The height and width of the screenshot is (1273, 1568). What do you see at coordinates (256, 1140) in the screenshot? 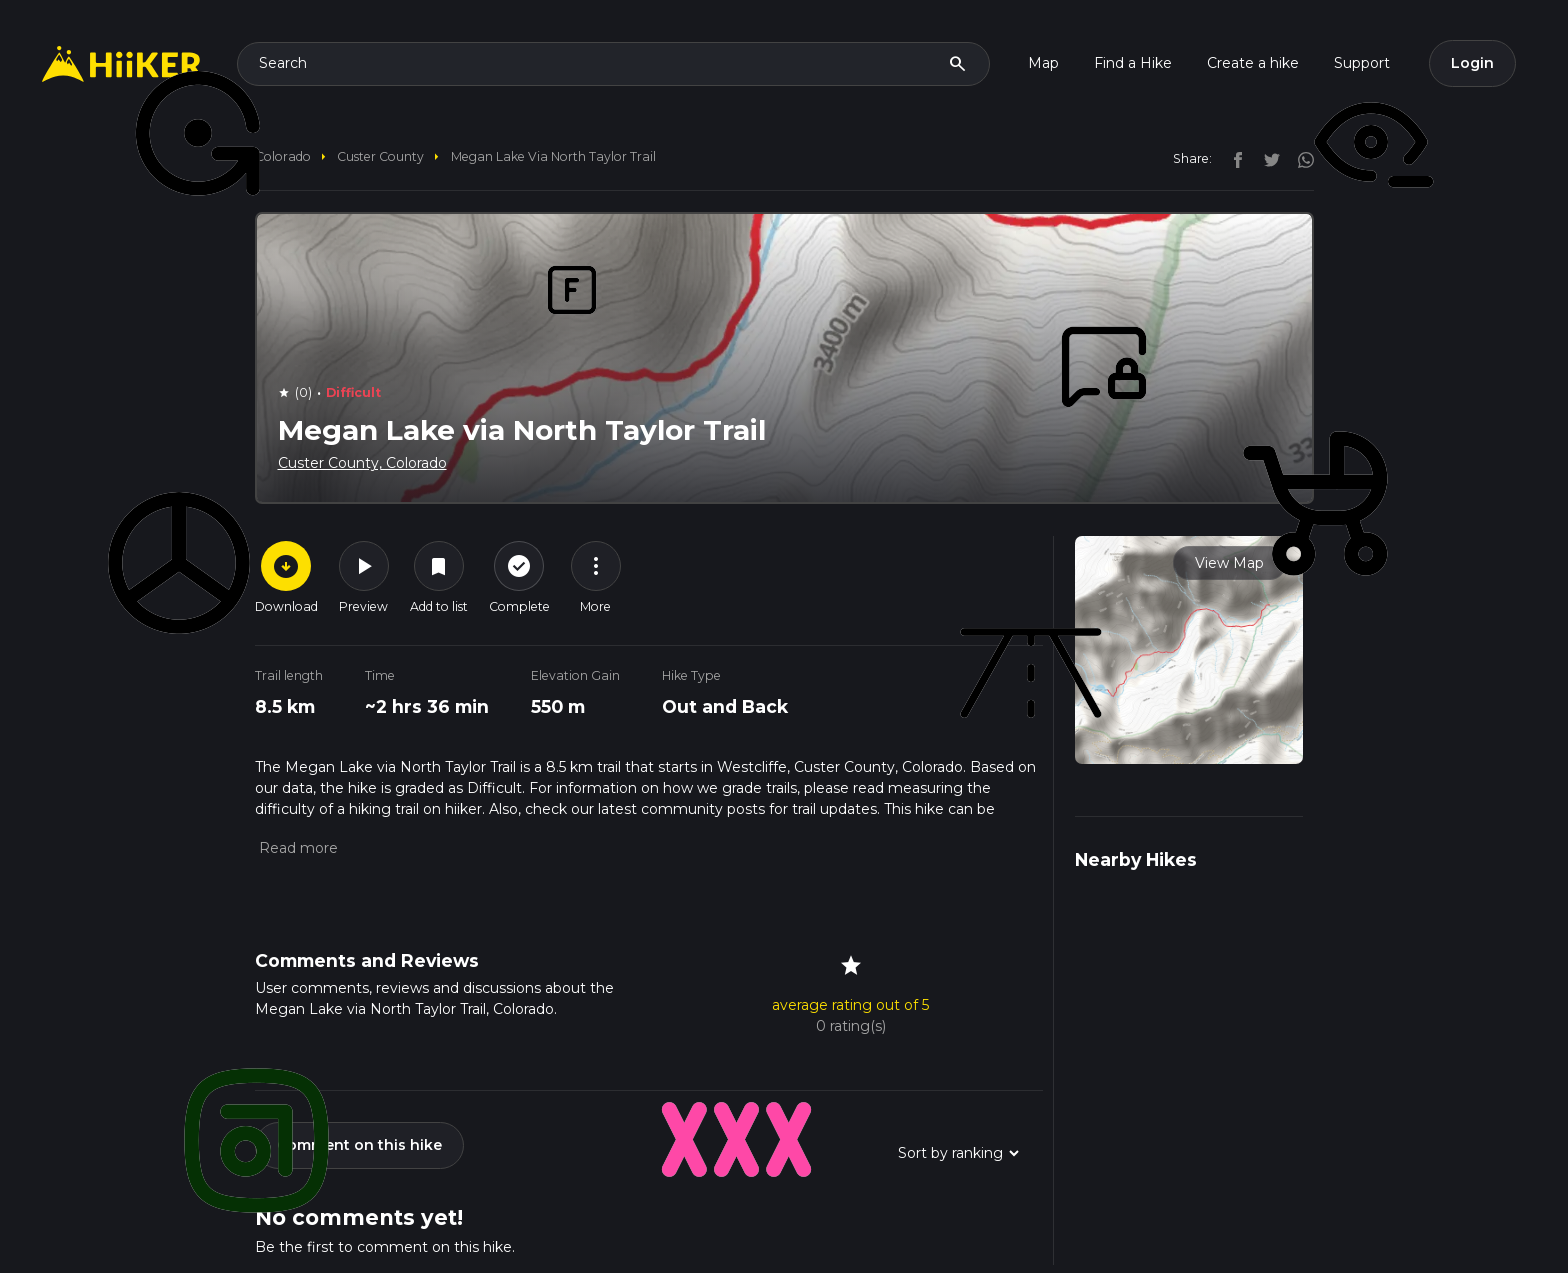
I see `abstract design platform logo` at bounding box center [256, 1140].